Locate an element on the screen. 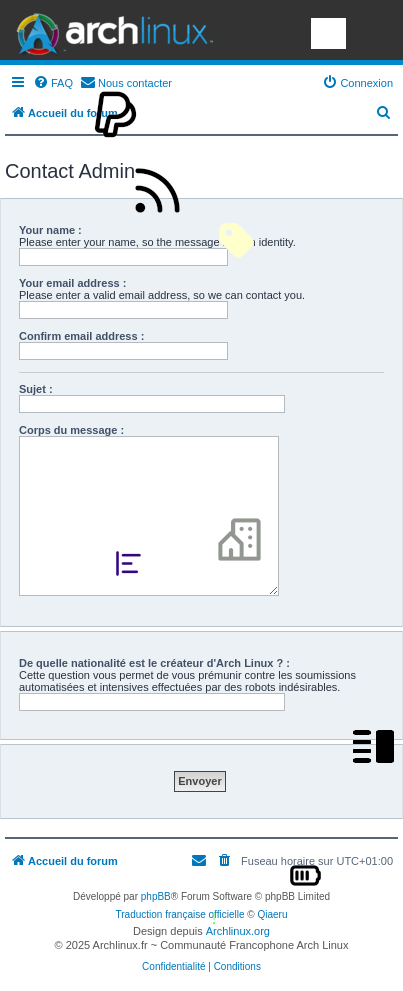 This screenshot has width=403, height=991. pay with paypal is located at coordinates (115, 114).